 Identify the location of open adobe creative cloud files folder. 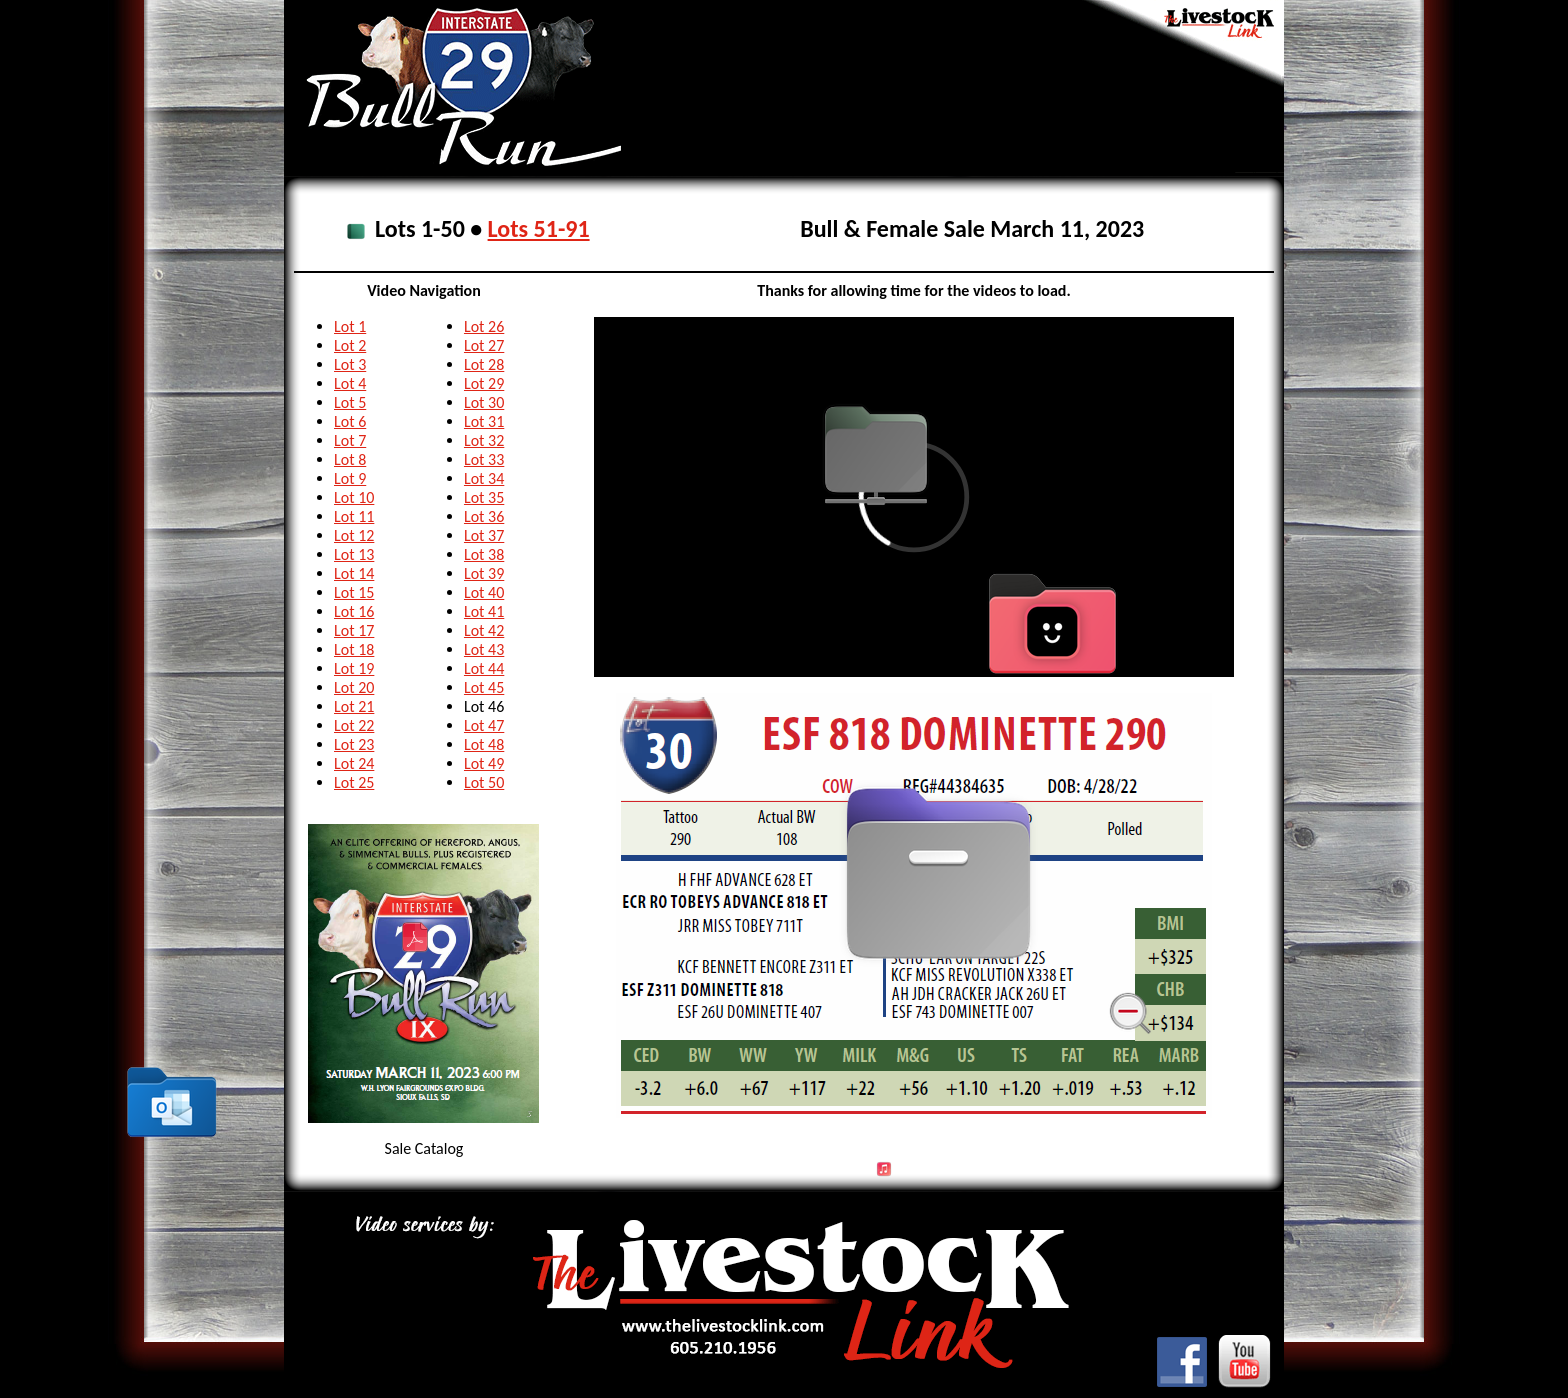
(1052, 627).